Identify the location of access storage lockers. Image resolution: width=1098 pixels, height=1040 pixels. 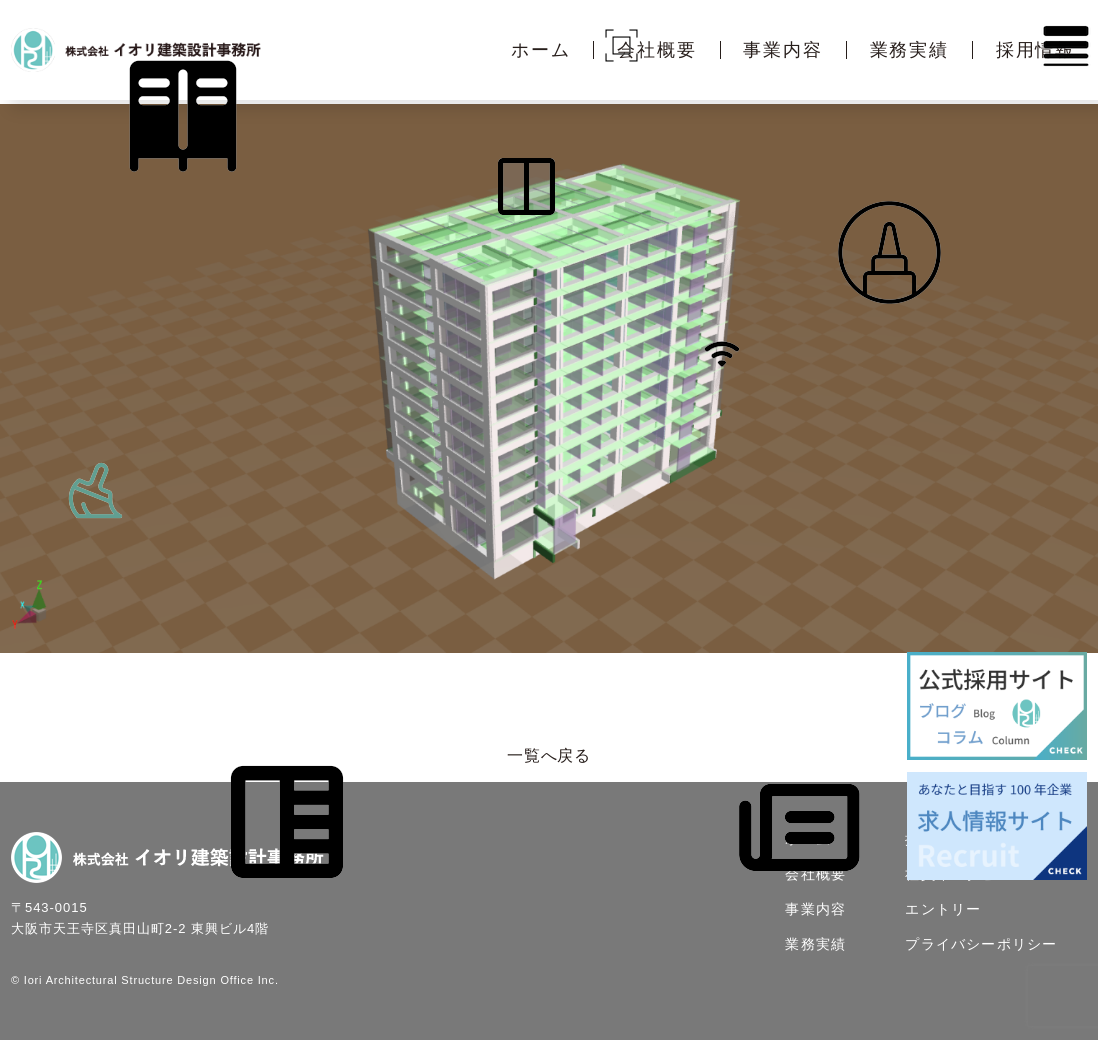
(183, 114).